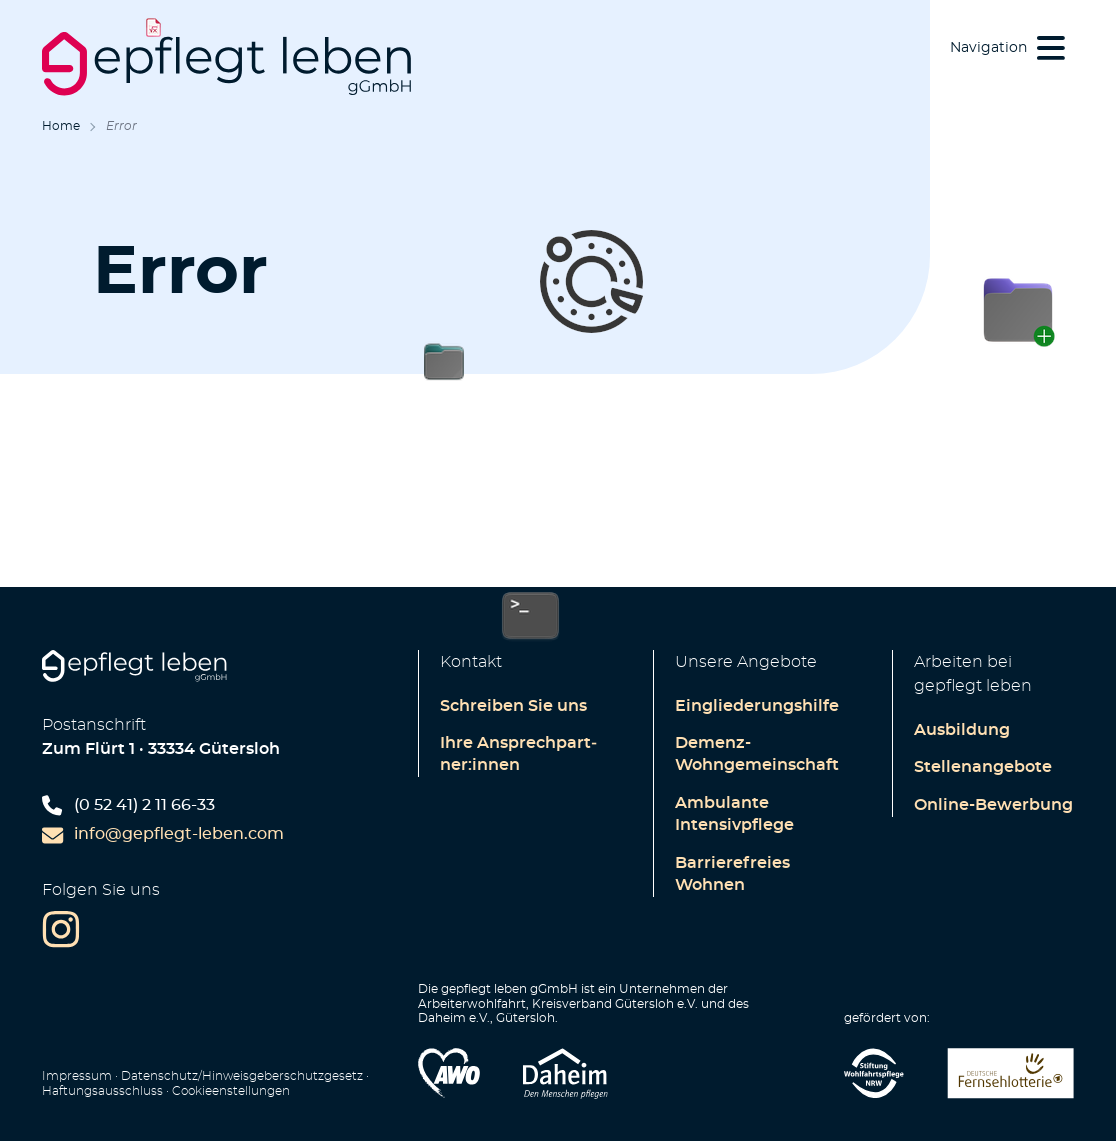 The height and width of the screenshot is (1141, 1116). Describe the element at coordinates (530, 615) in the screenshot. I see `open the terminal or command line` at that location.